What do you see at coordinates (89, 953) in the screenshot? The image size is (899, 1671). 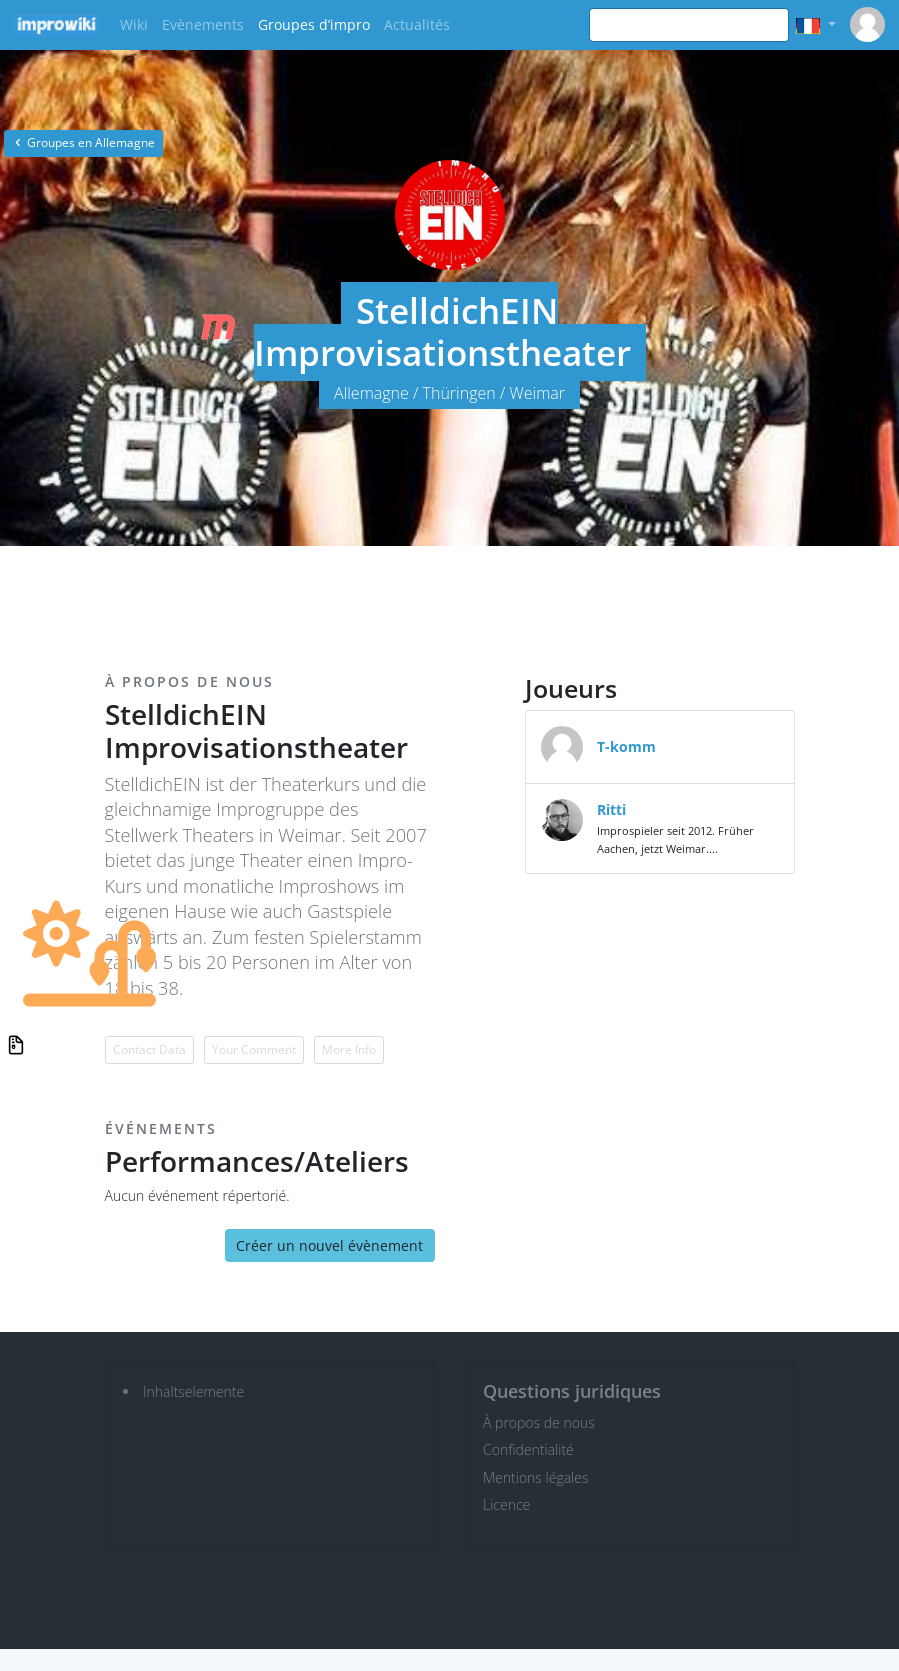 I see `indicates drought or dry weather conditions` at bounding box center [89, 953].